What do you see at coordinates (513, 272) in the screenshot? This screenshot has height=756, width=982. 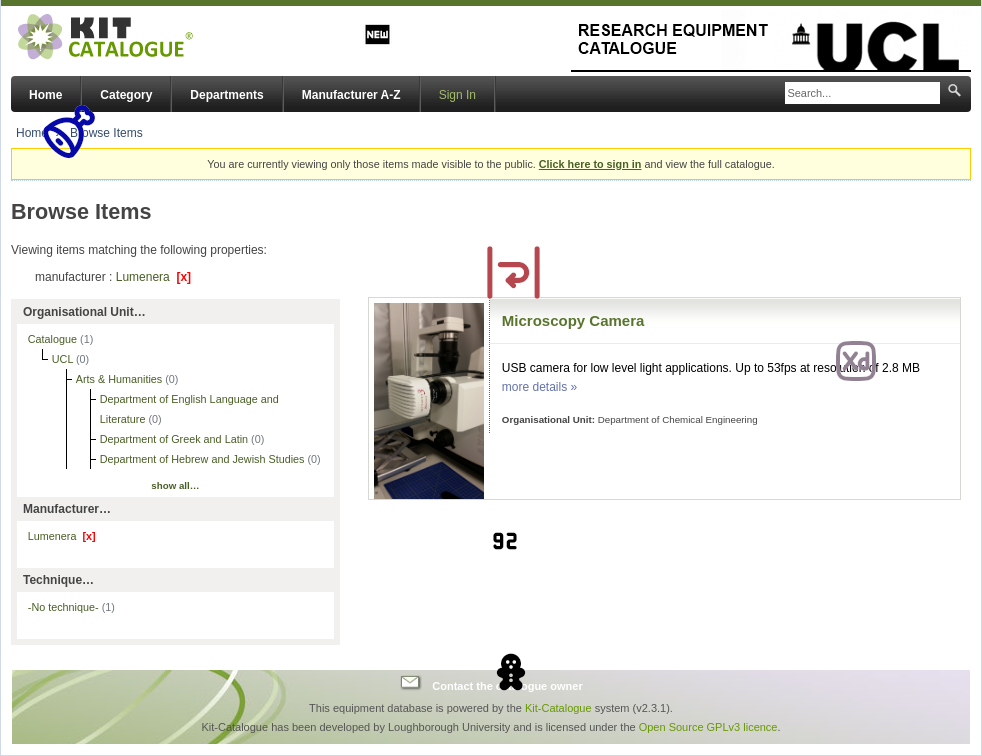 I see `wrap text to column width` at bounding box center [513, 272].